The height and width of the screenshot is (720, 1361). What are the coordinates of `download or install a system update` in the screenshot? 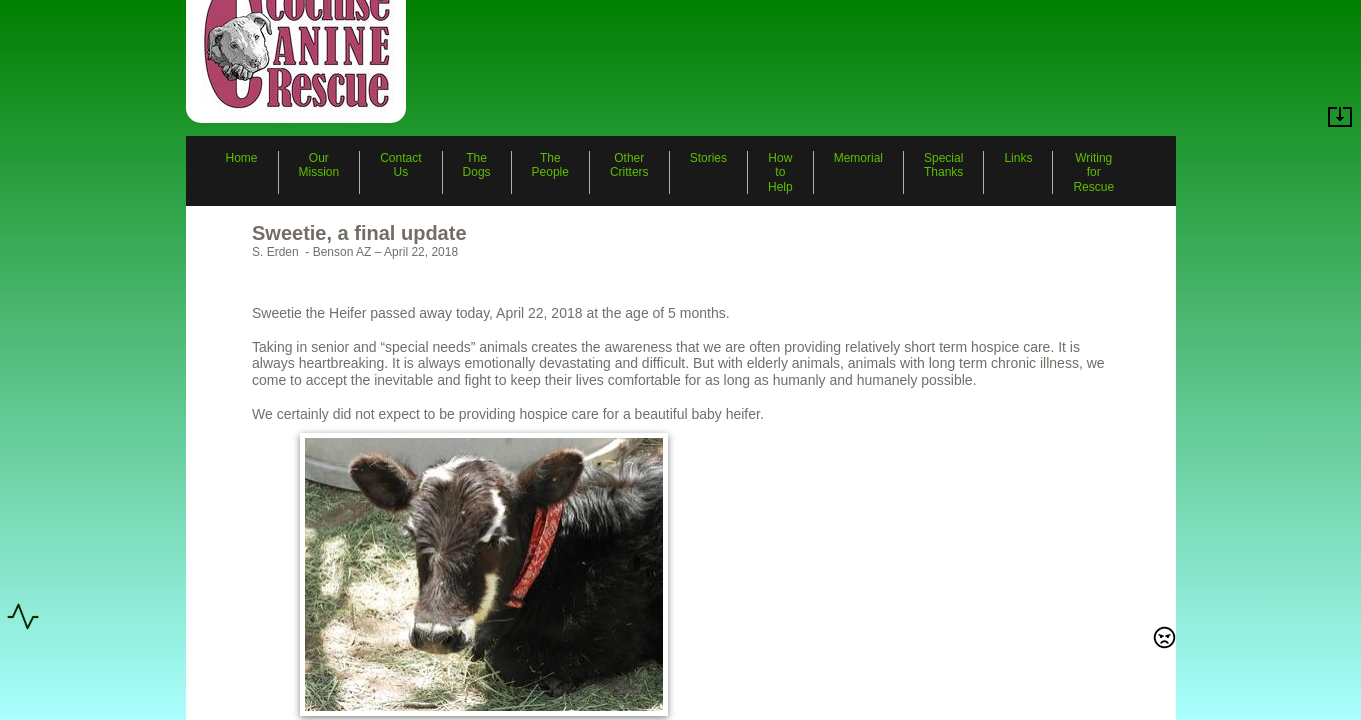 It's located at (1340, 117).